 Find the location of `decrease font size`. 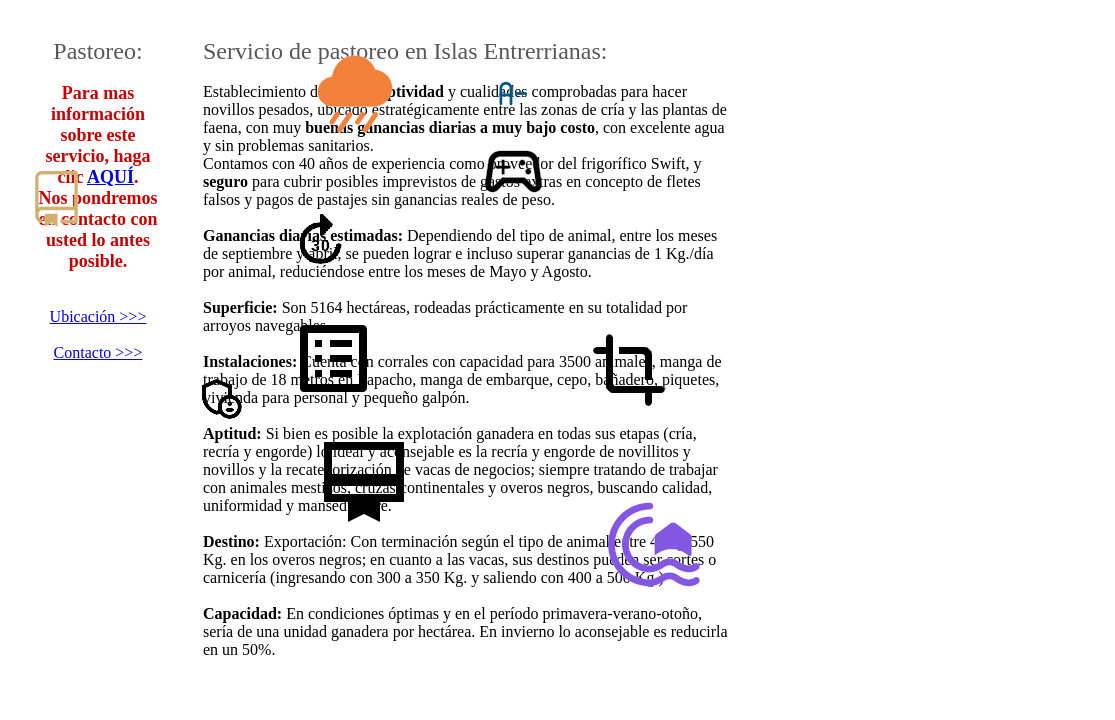

decrease font size is located at coordinates (512, 93).